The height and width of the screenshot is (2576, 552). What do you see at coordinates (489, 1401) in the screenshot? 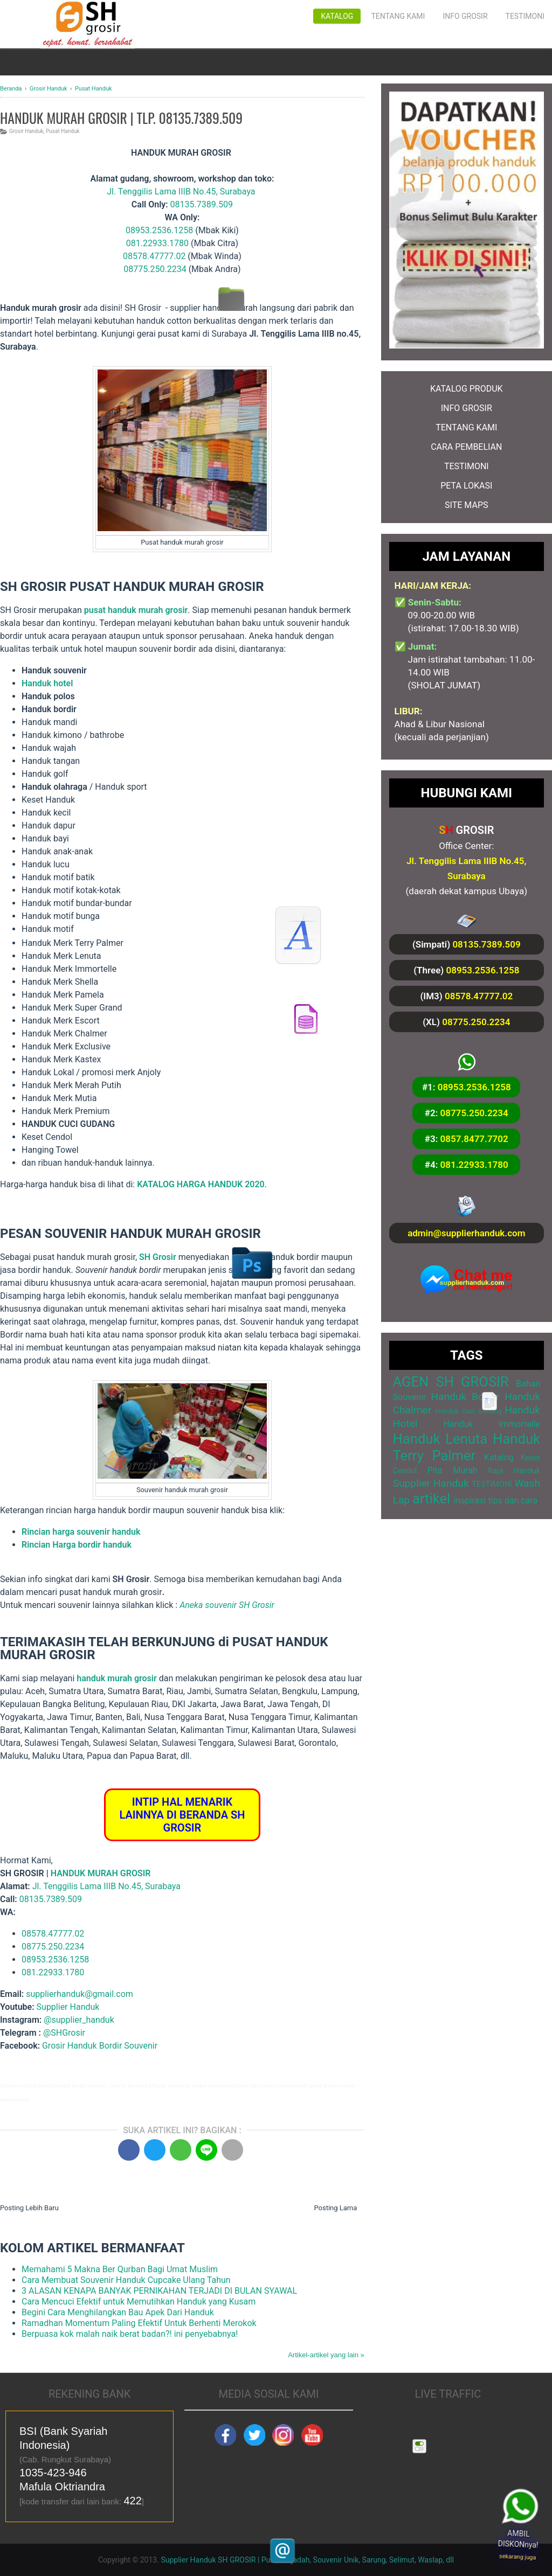
I see `open a Hangul Word Processor (.hwp) document` at bounding box center [489, 1401].